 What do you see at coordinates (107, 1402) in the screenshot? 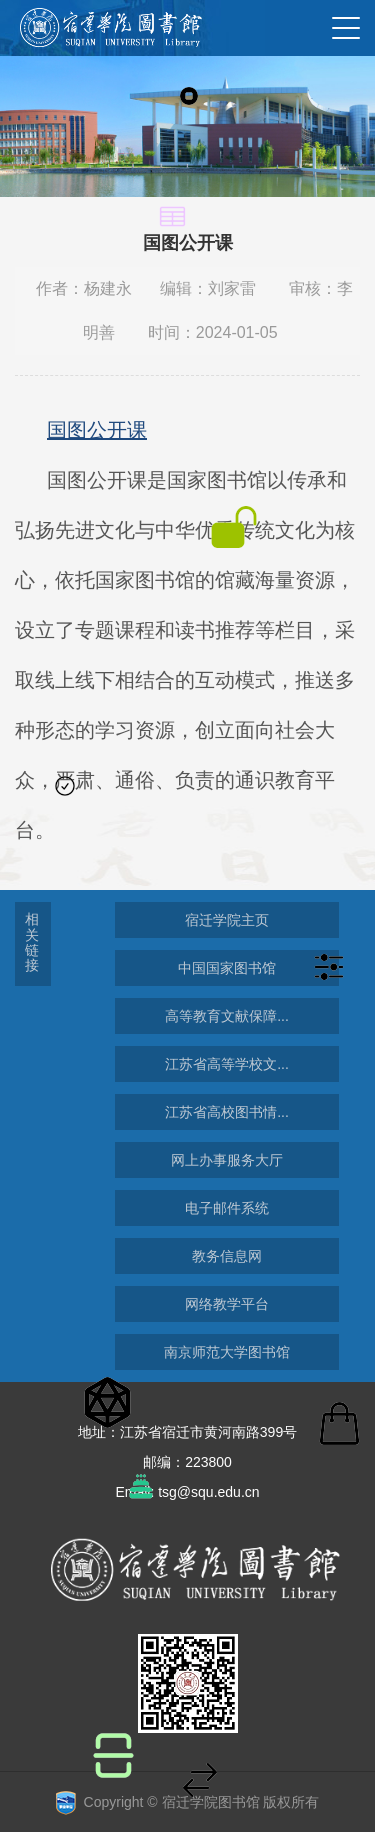
I see `view 3D model or object` at bounding box center [107, 1402].